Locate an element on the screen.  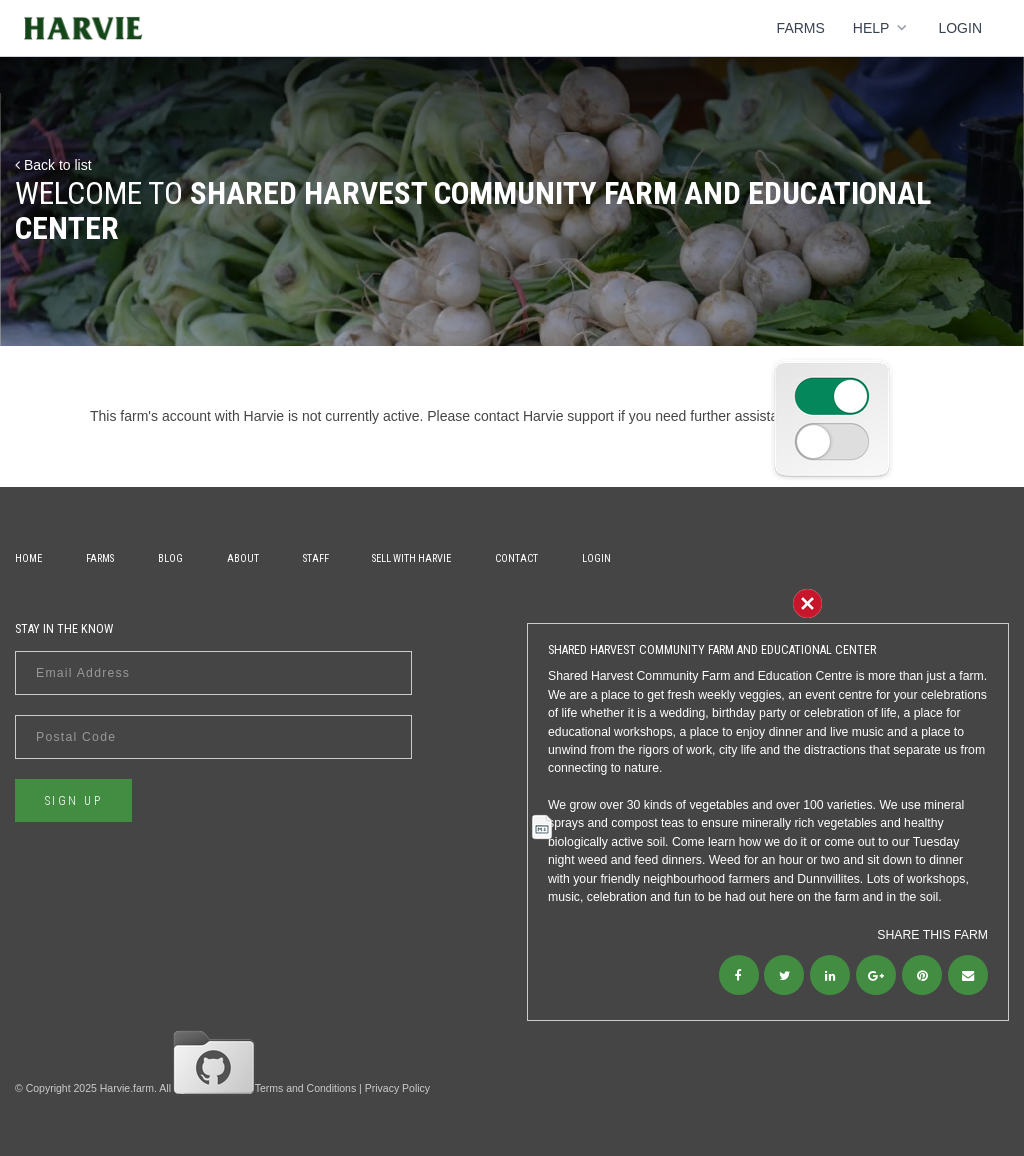
cancel or close the current action is located at coordinates (807, 603).